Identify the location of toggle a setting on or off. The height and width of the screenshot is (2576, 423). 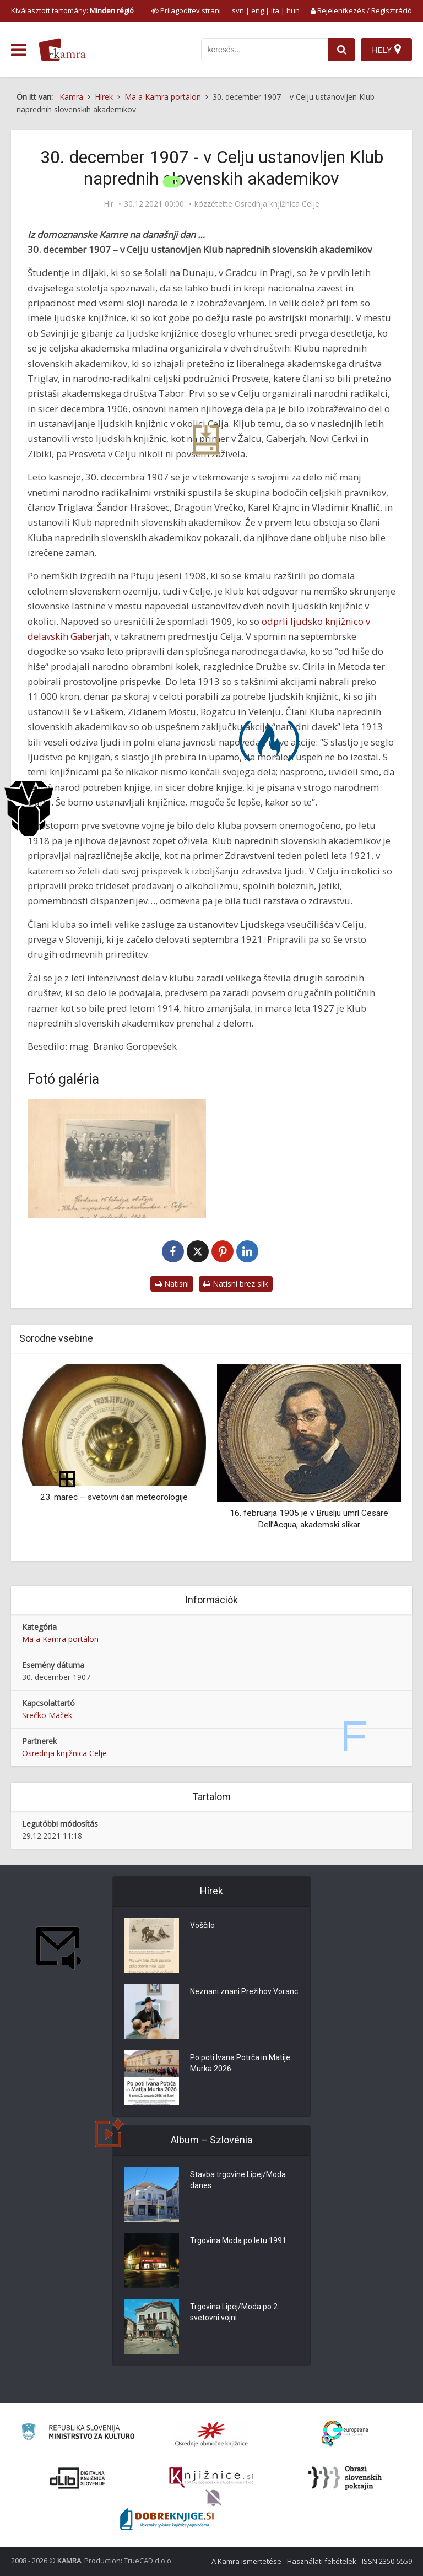
(172, 182).